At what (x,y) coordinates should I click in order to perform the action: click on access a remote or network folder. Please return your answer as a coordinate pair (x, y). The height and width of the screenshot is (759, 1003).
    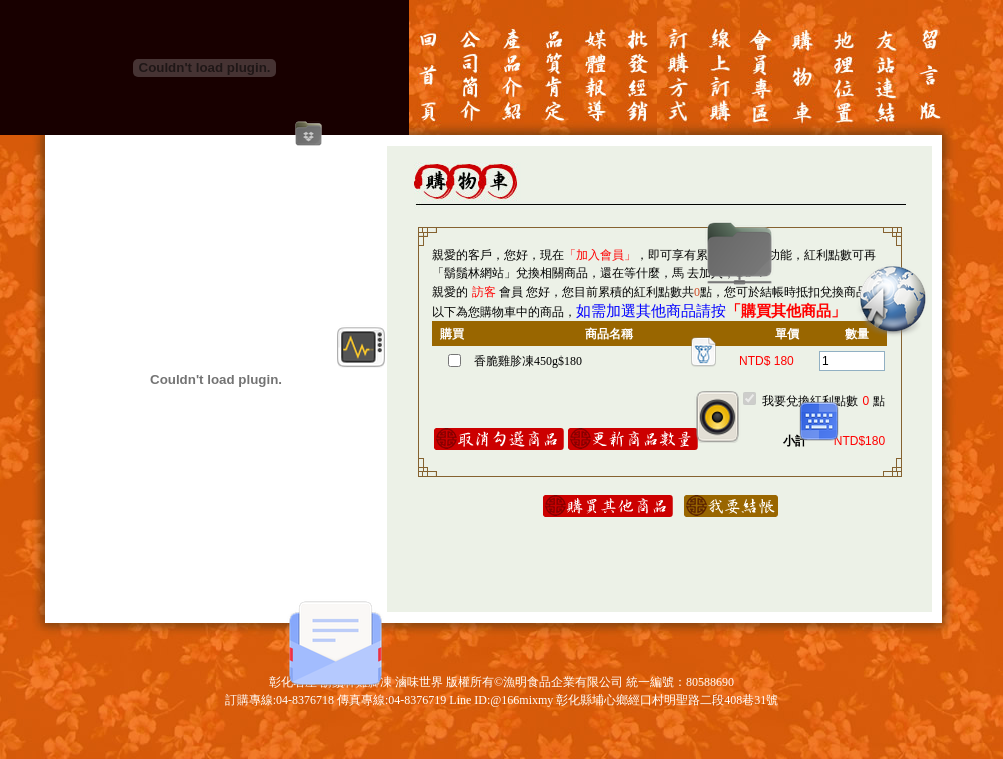
    Looking at the image, I should click on (739, 252).